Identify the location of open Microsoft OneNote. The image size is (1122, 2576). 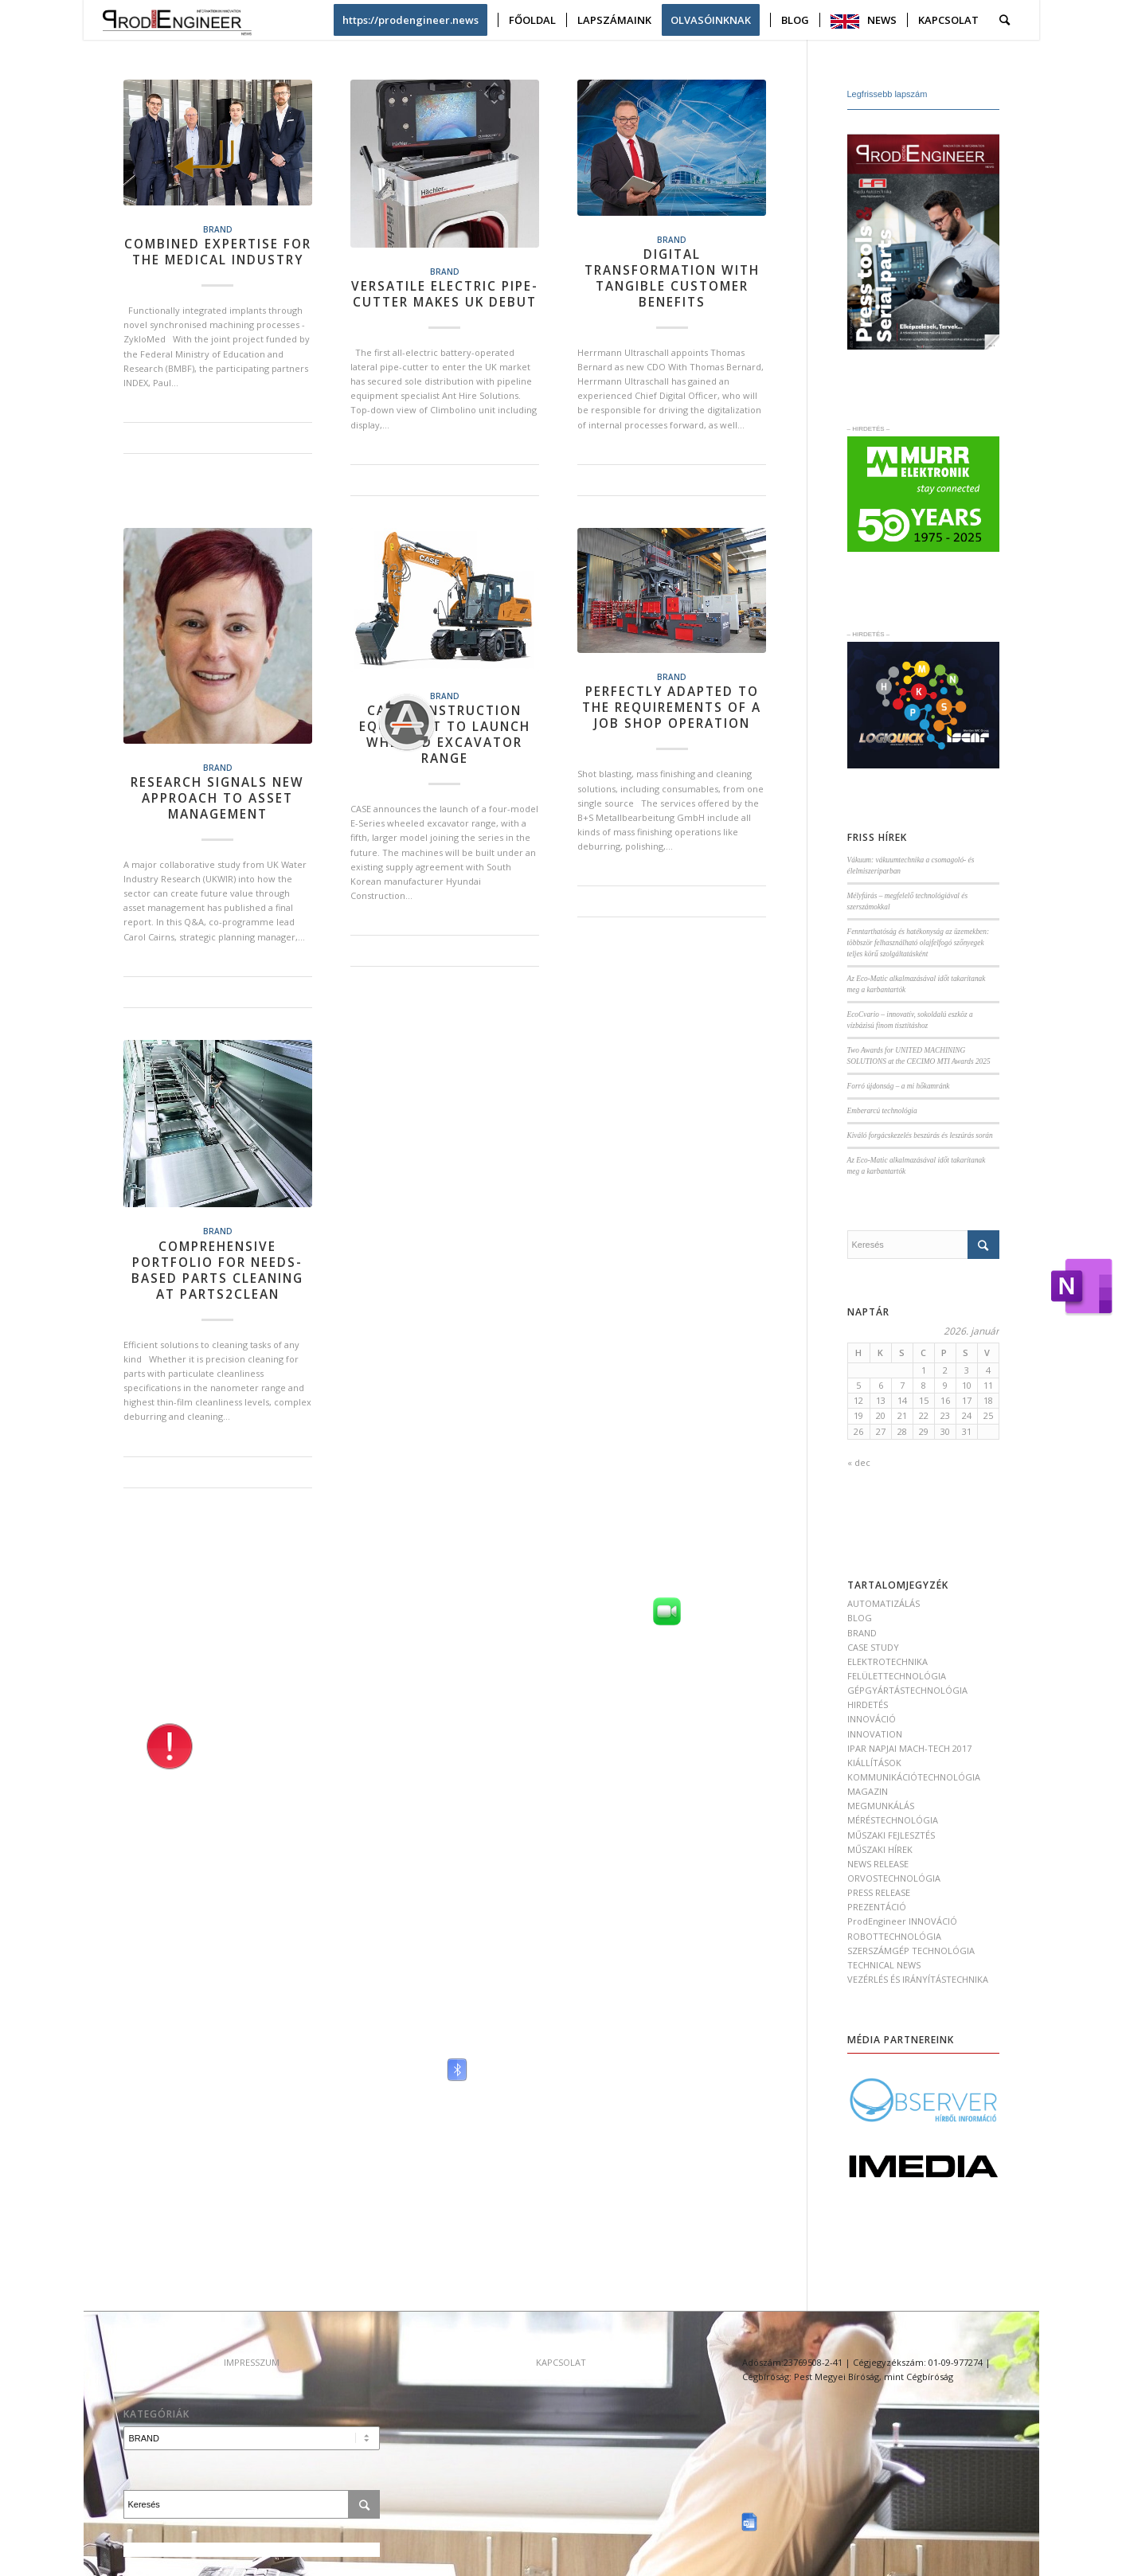
(1082, 1286).